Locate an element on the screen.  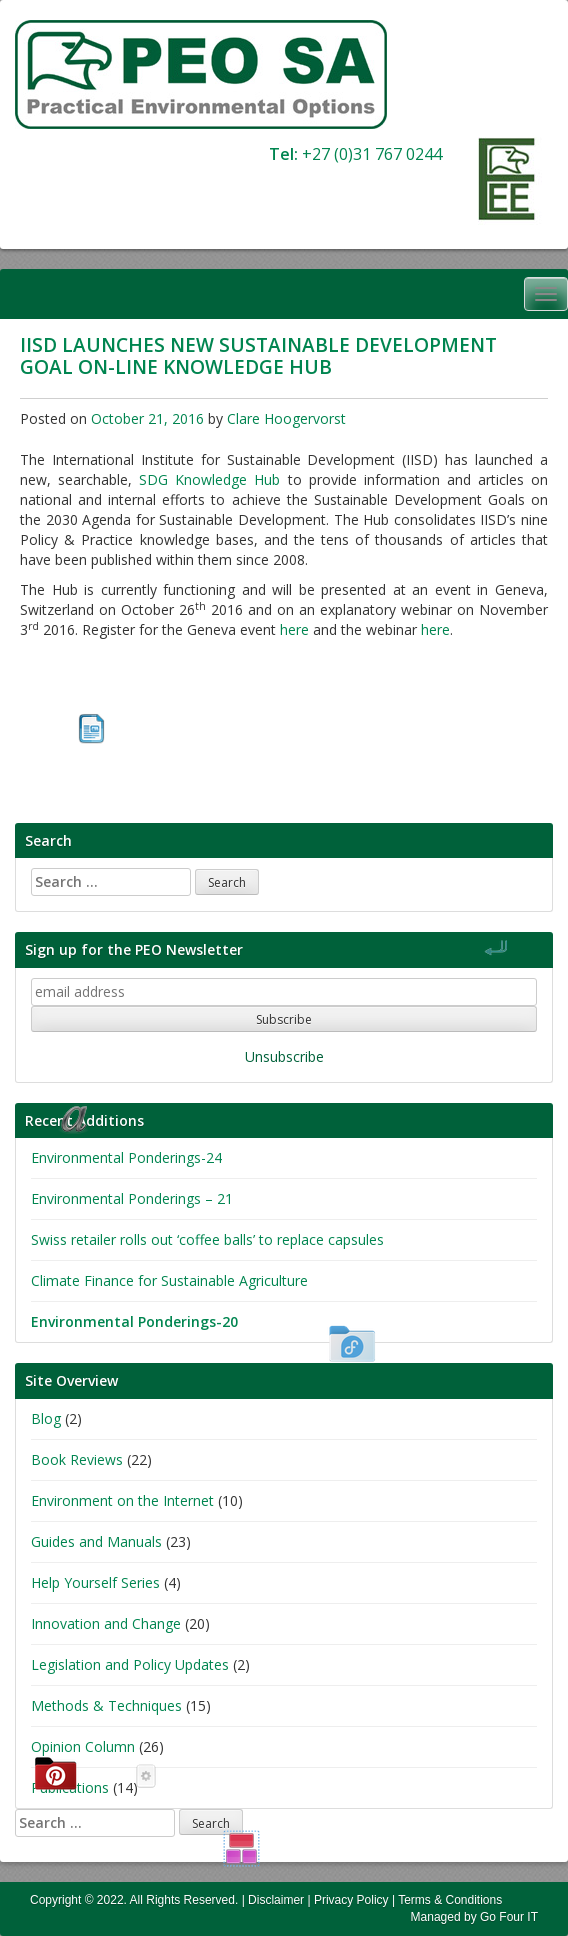
folder containing fedora linux system files is located at coordinates (352, 1345).